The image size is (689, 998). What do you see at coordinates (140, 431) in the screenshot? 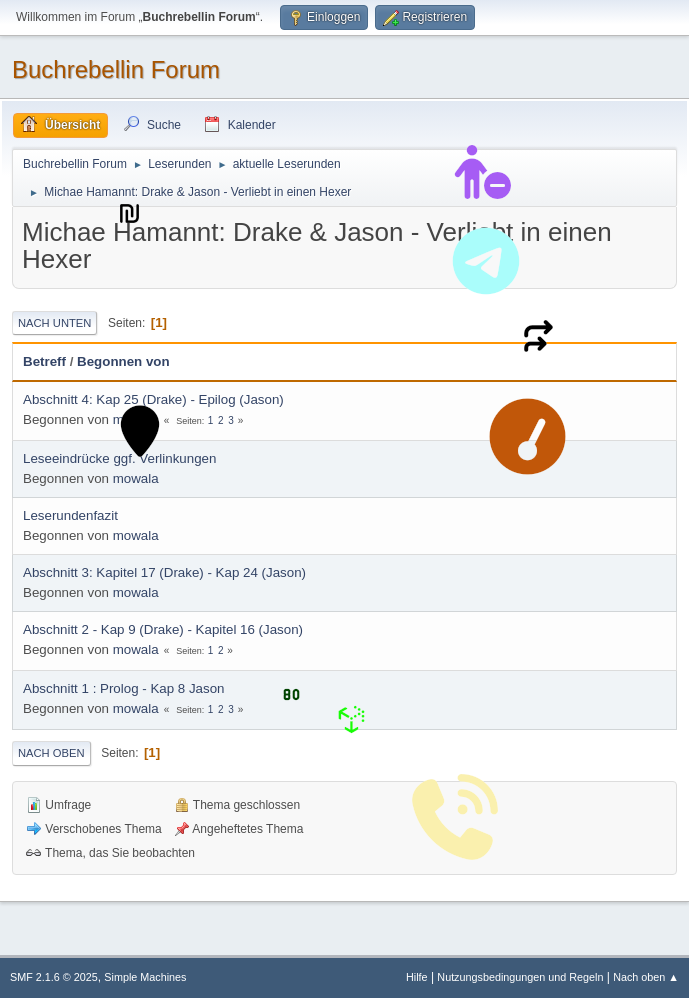
I see `mark a location on the map` at bounding box center [140, 431].